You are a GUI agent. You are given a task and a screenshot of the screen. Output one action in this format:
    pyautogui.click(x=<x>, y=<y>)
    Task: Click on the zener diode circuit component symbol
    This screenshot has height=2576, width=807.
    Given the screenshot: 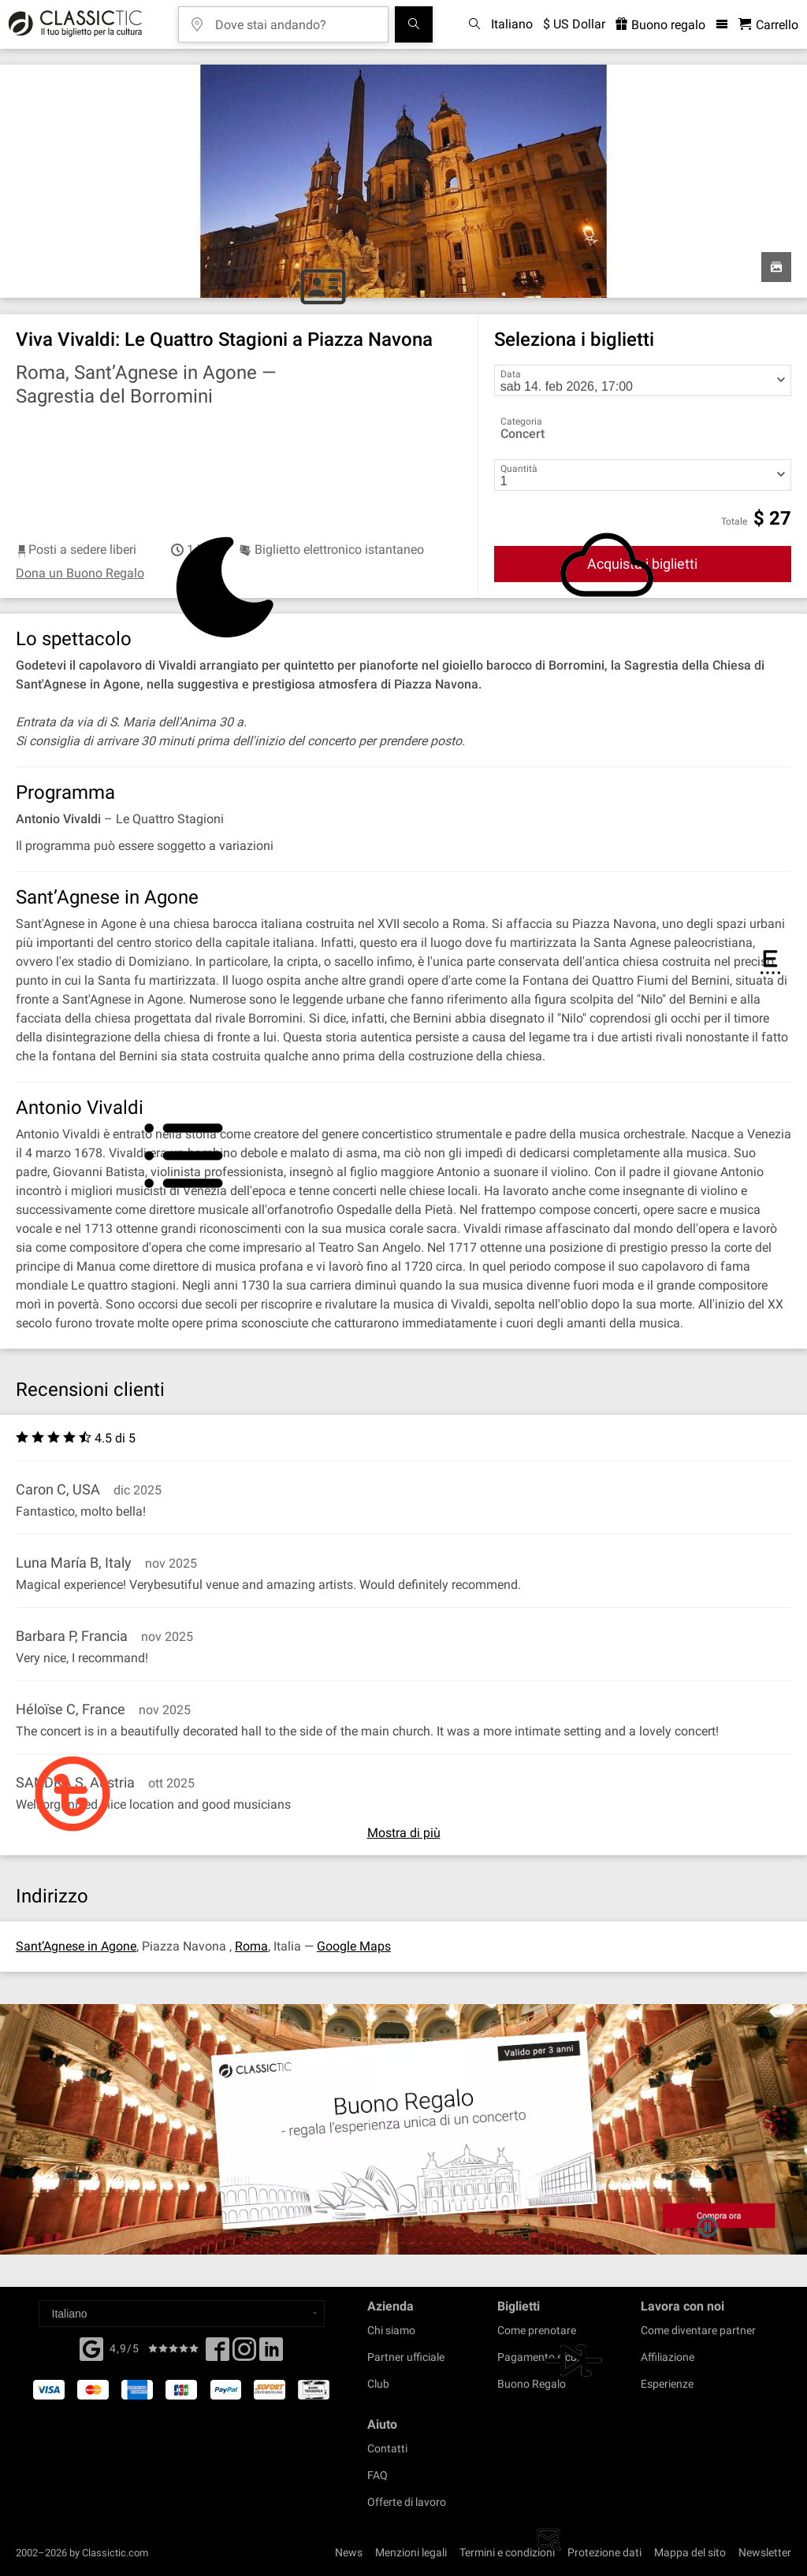 What is the action you would take?
    pyautogui.click(x=573, y=2360)
    